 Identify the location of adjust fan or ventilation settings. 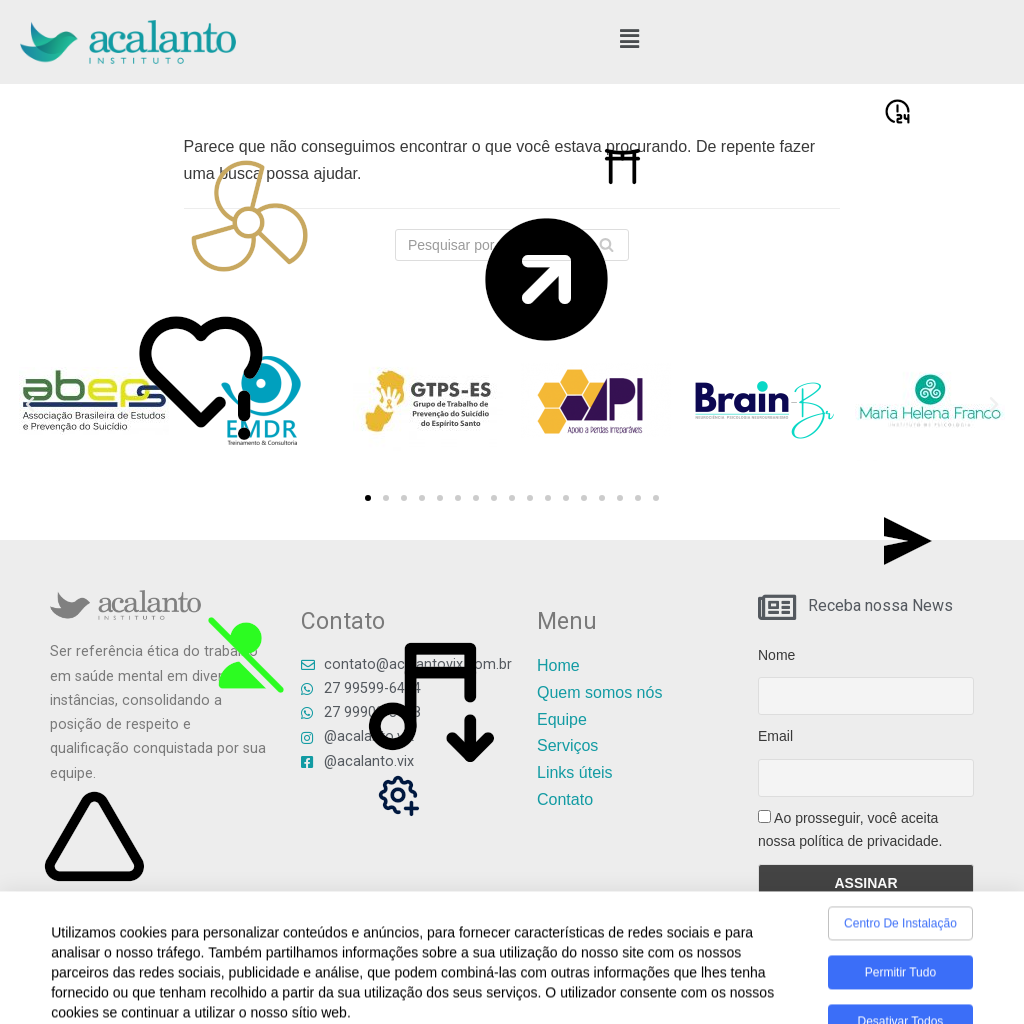
(248, 222).